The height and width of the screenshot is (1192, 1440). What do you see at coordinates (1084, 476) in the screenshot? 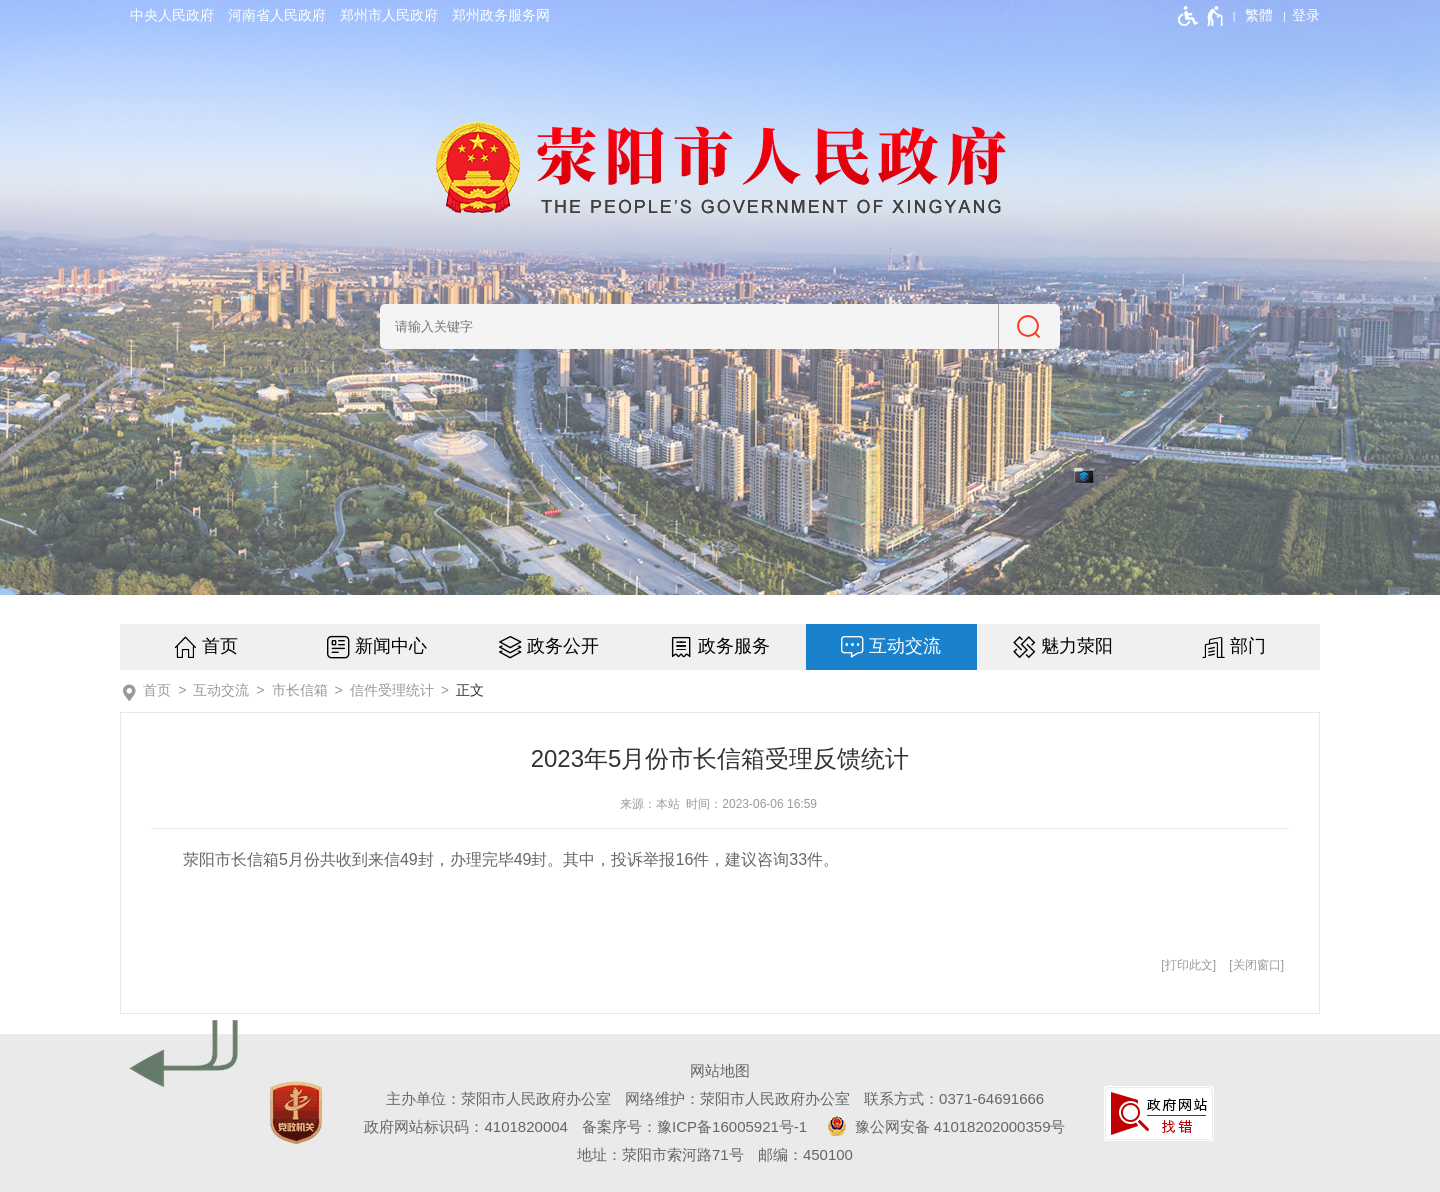
I see `open sequelize project folder` at bounding box center [1084, 476].